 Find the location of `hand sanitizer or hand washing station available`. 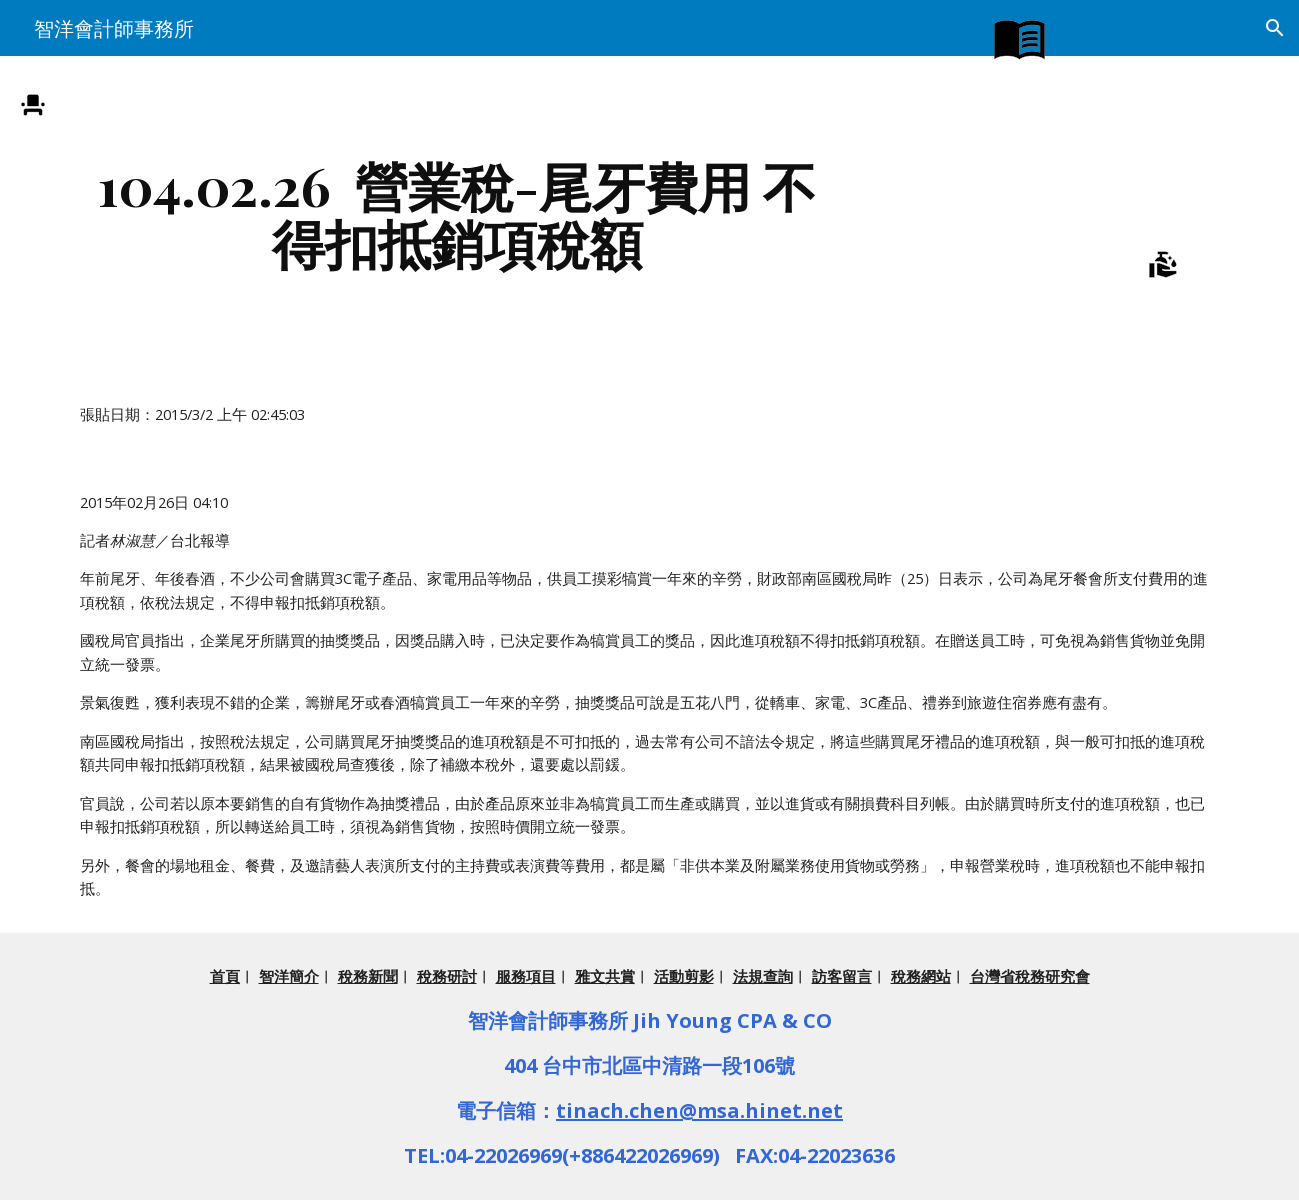

hand sanitizer or hand washing station available is located at coordinates (1163, 264).